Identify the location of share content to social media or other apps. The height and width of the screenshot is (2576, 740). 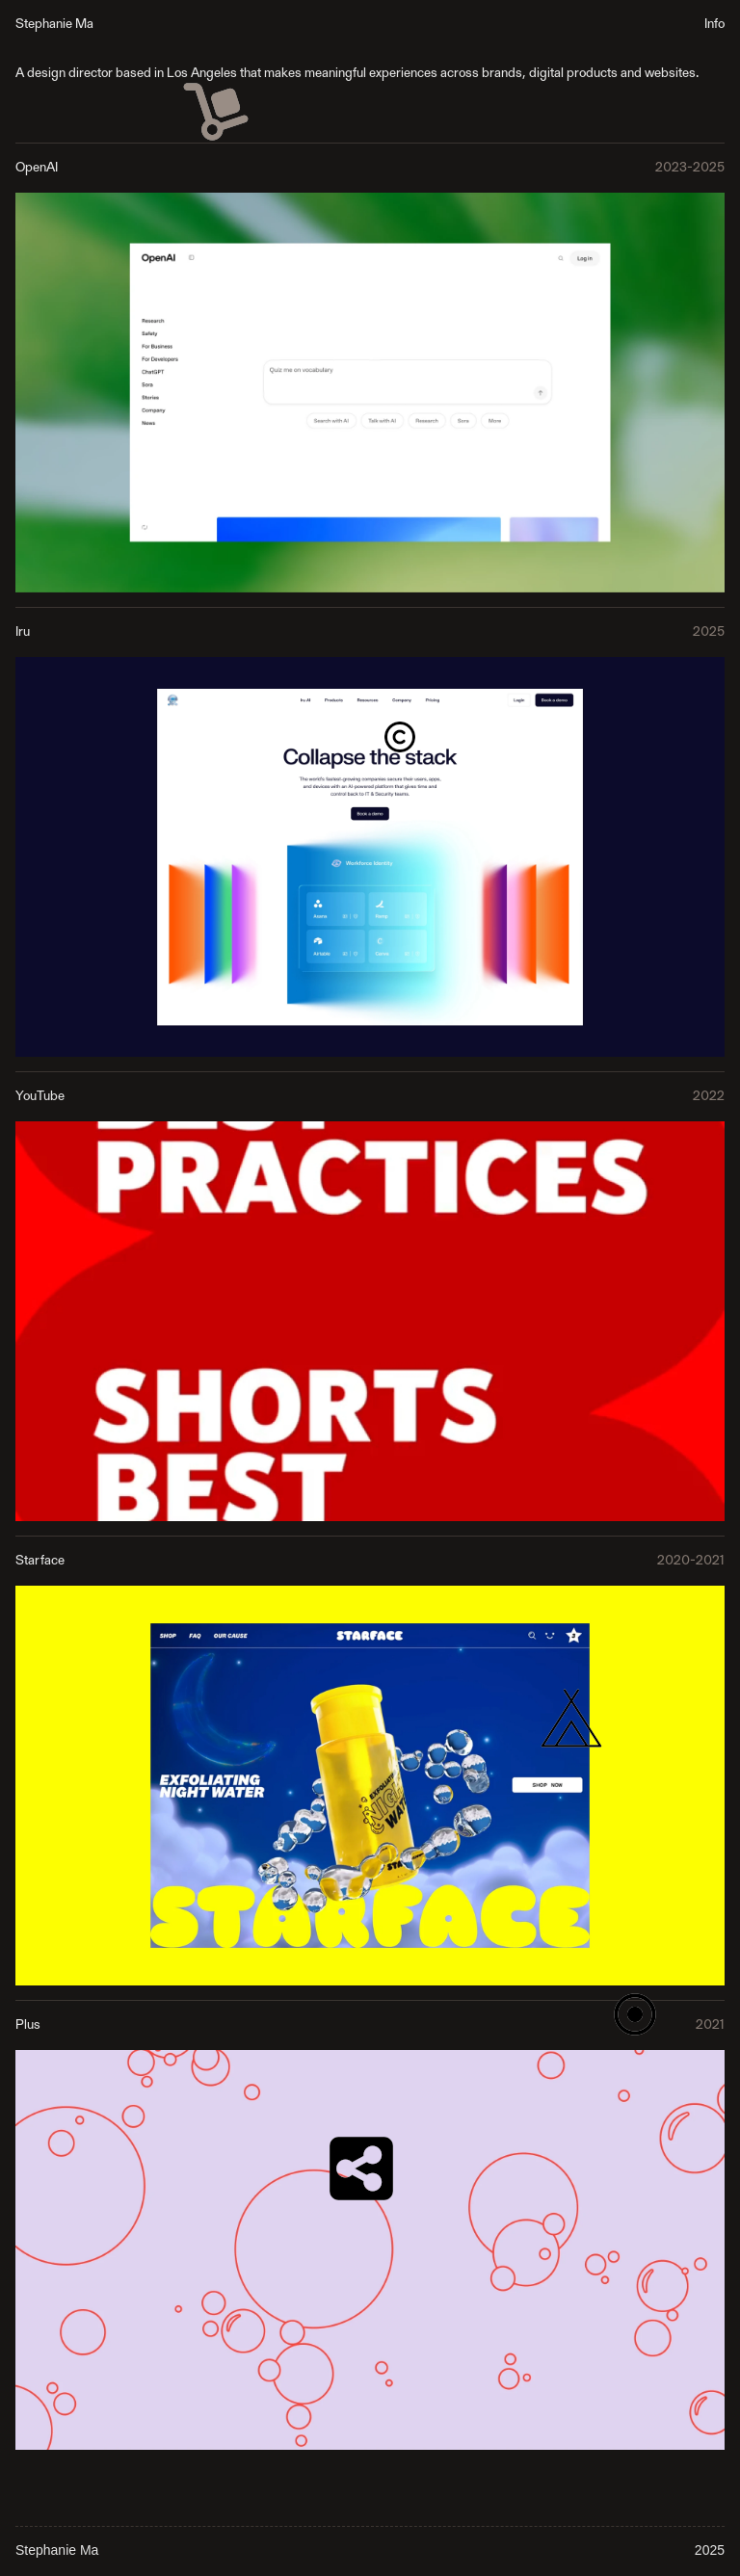
(361, 2169).